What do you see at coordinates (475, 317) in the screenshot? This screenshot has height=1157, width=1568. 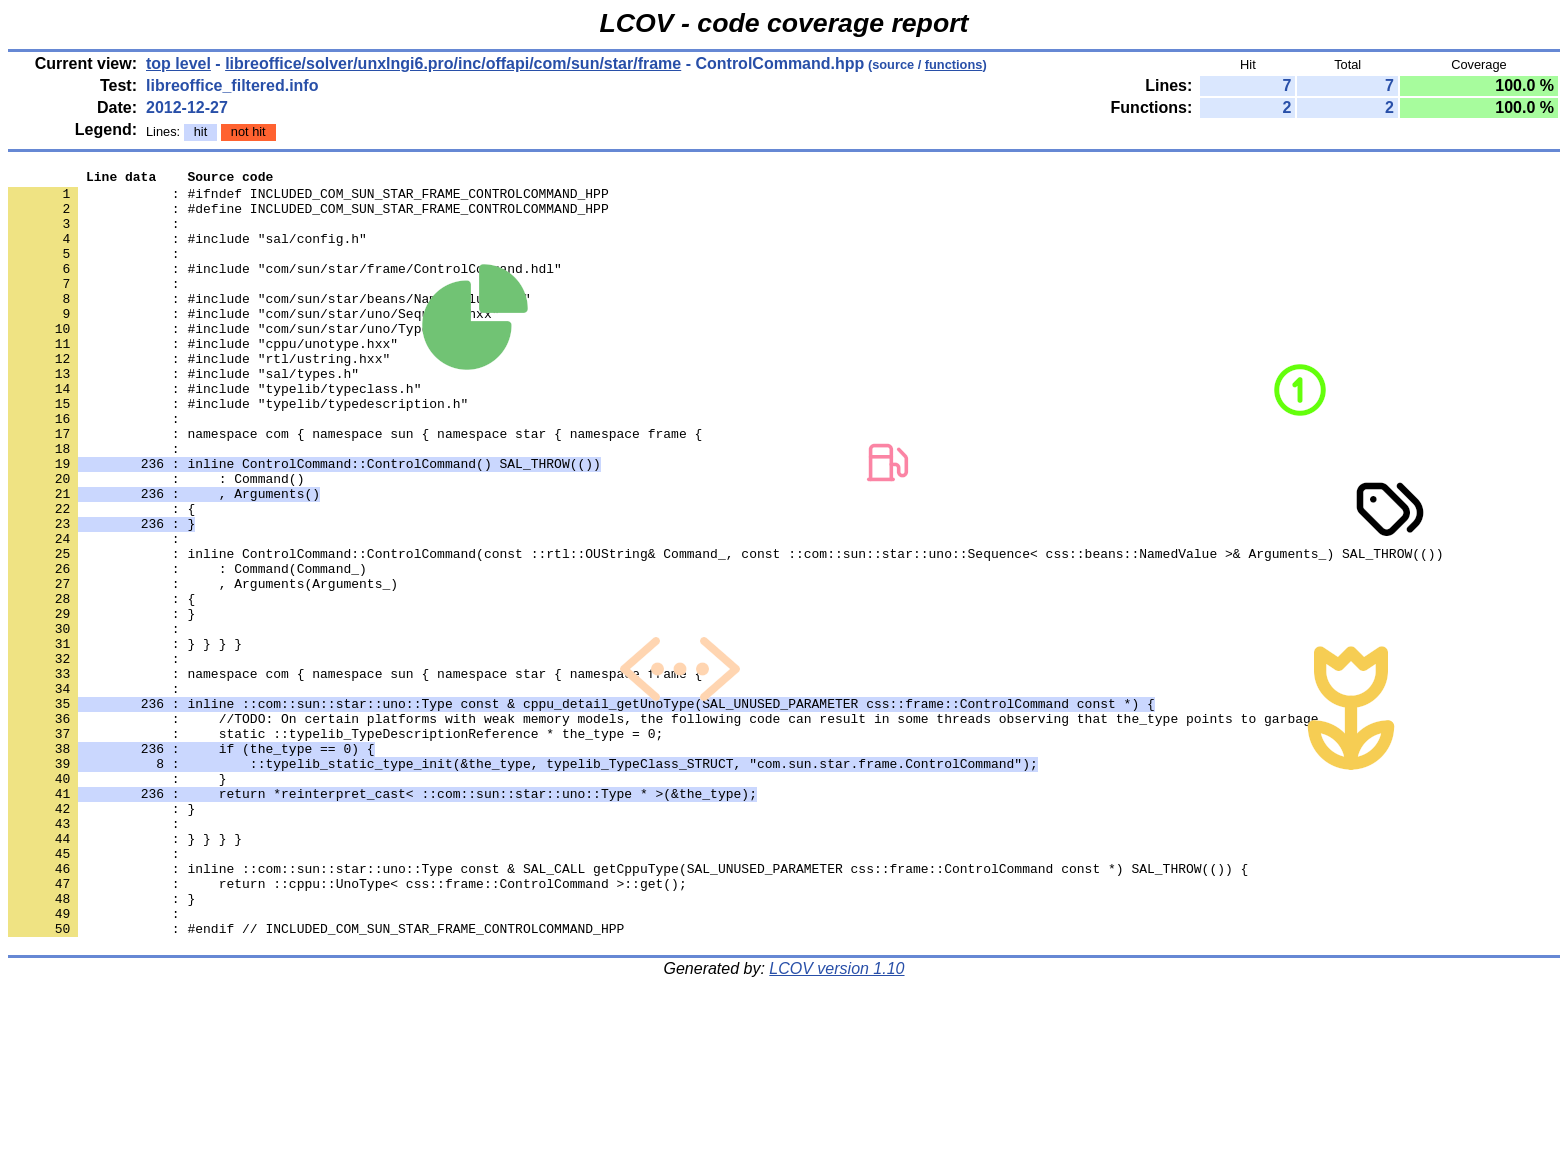 I see `view analytics or statistics breakdown` at bounding box center [475, 317].